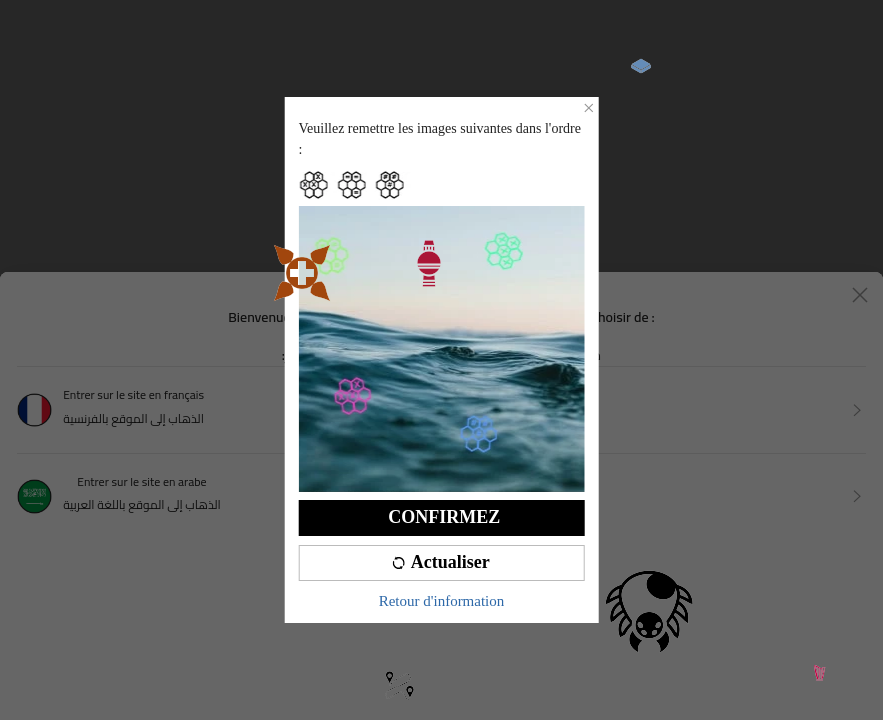 This screenshot has height=720, width=883. What do you see at coordinates (648, 612) in the screenshot?
I see `indicates a tick or mite creature in a game context` at bounding box center [648, 612].